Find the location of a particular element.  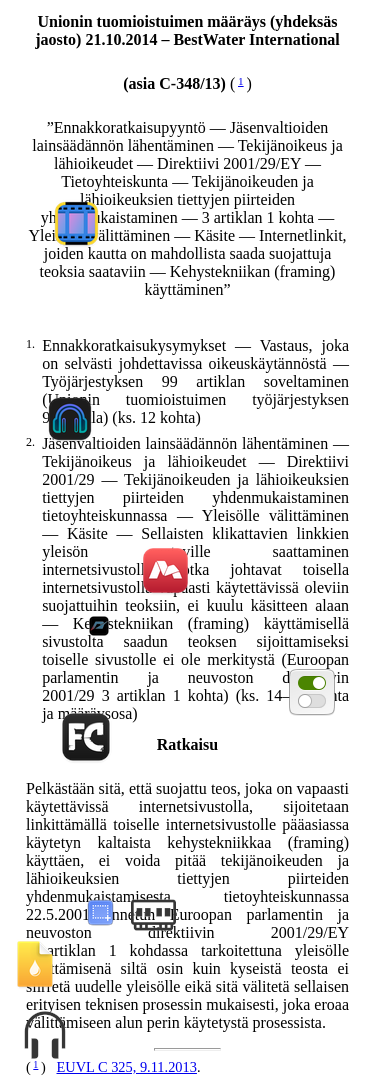

audio output set to headphones is located at coordinates (45, 1035).